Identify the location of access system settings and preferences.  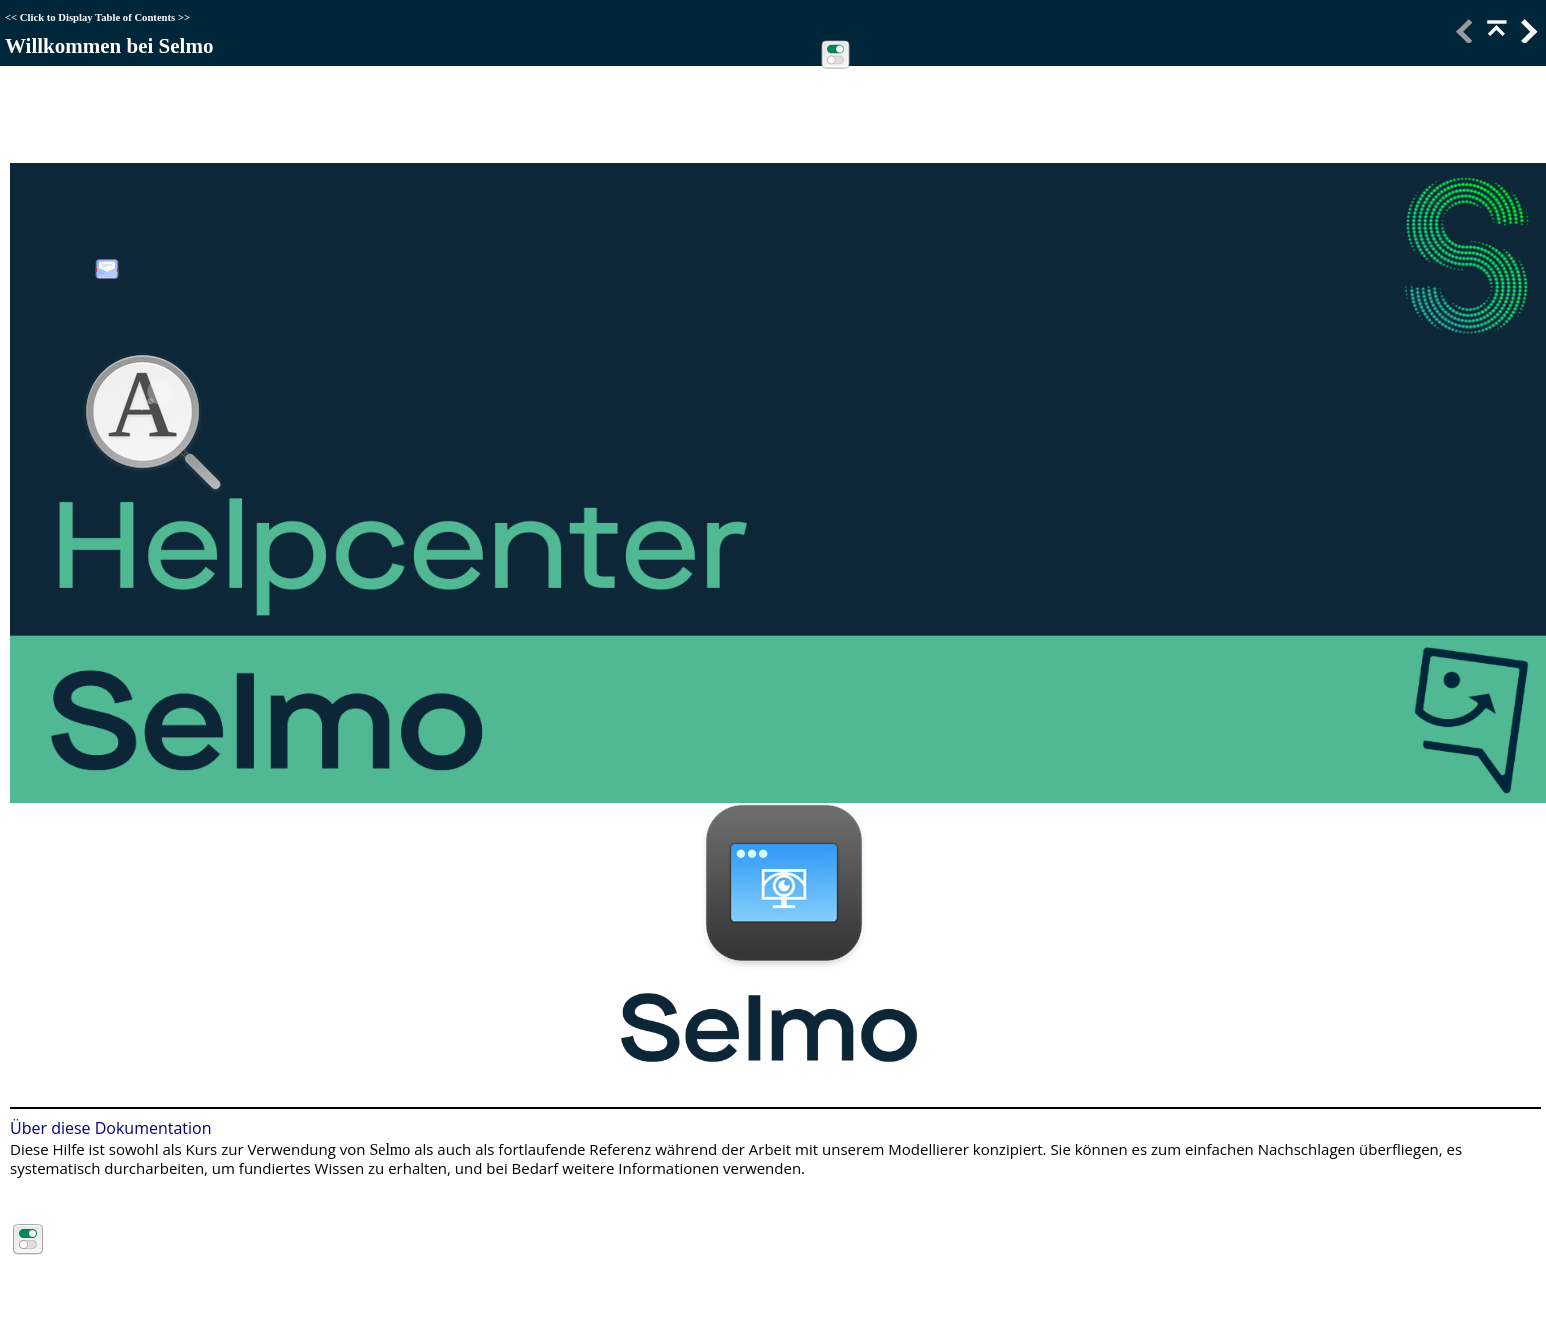
(28, 1239).